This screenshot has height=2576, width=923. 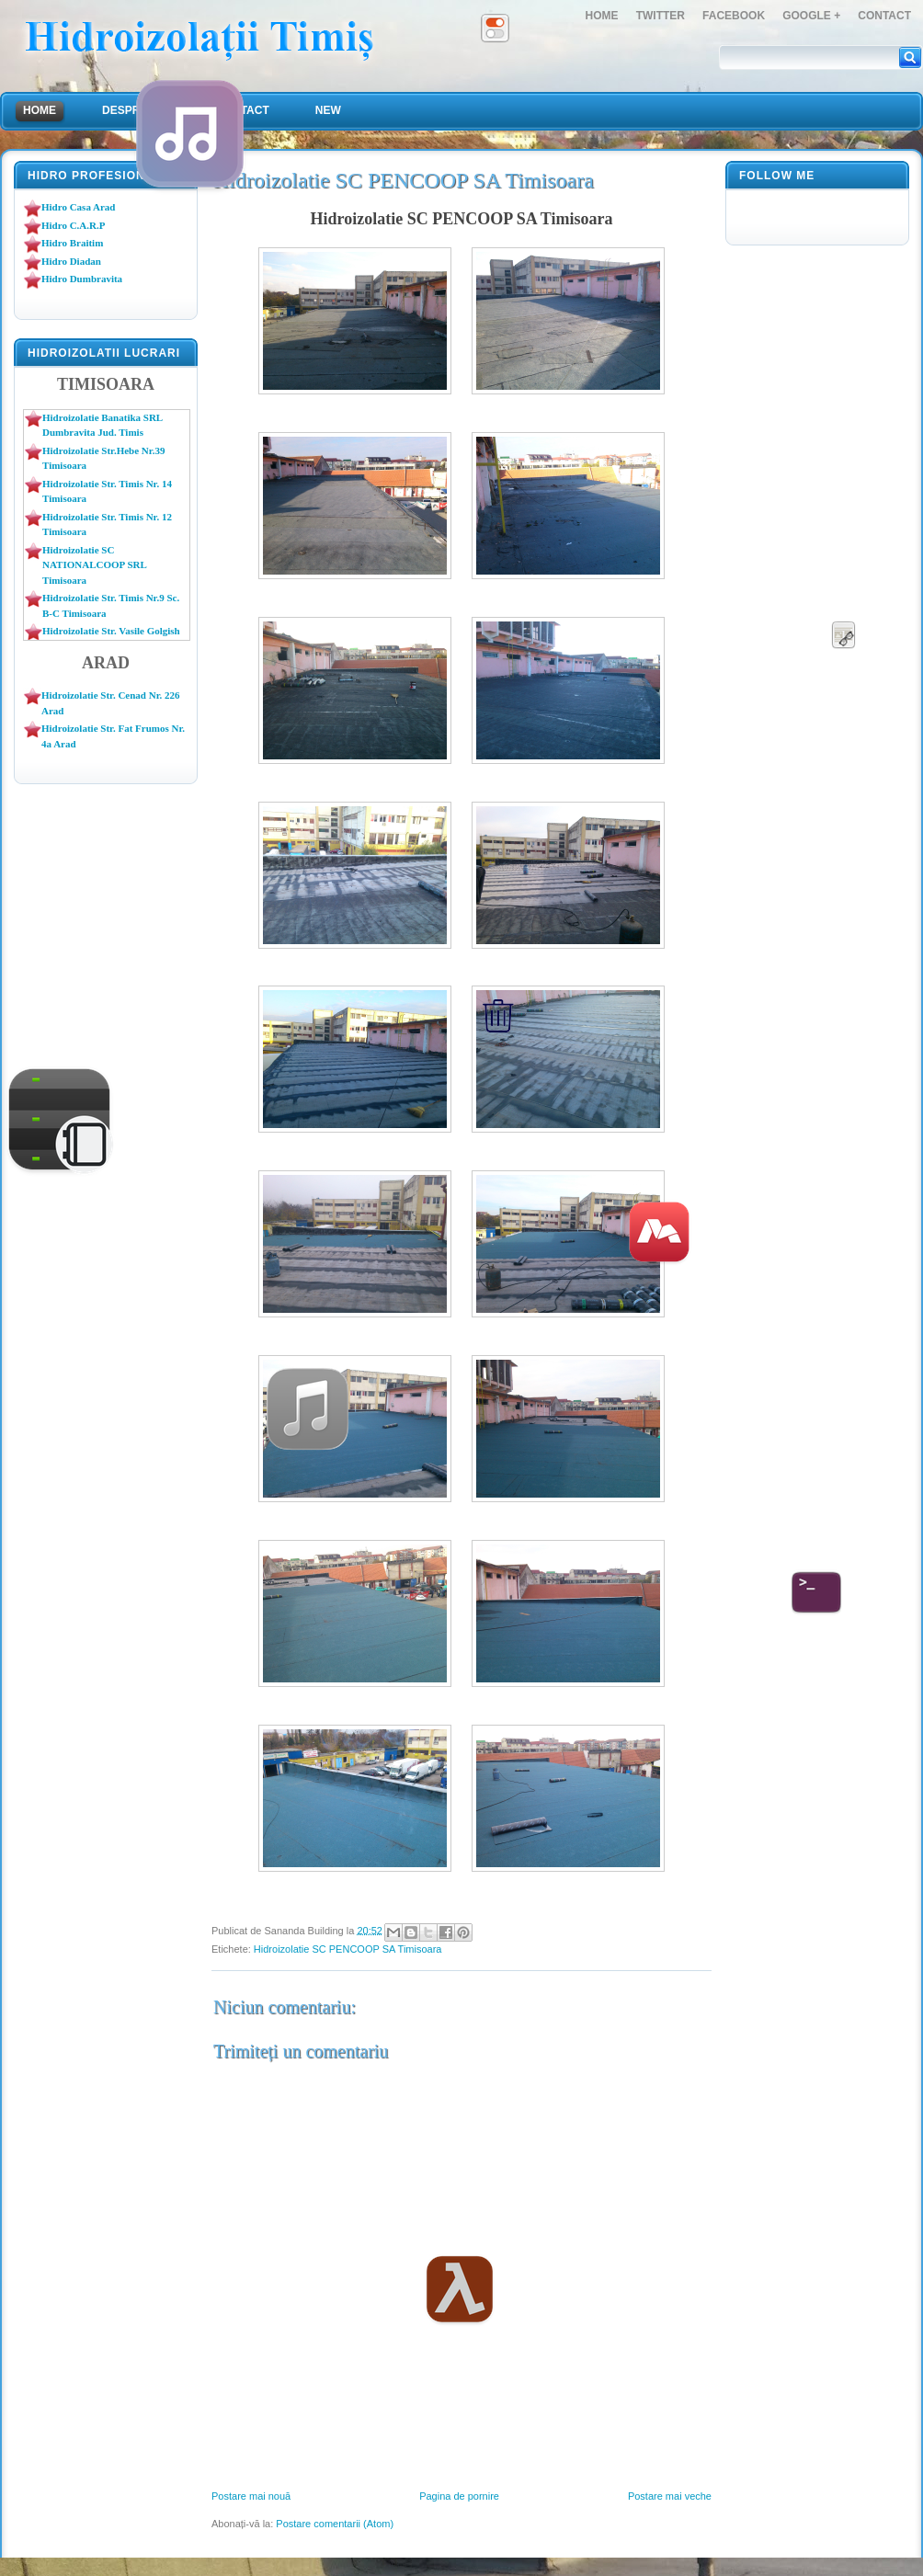 What do you see at coordinates (843, 634) in the screenshot?
I see `open the documents app` at bounding box center [843, 634].